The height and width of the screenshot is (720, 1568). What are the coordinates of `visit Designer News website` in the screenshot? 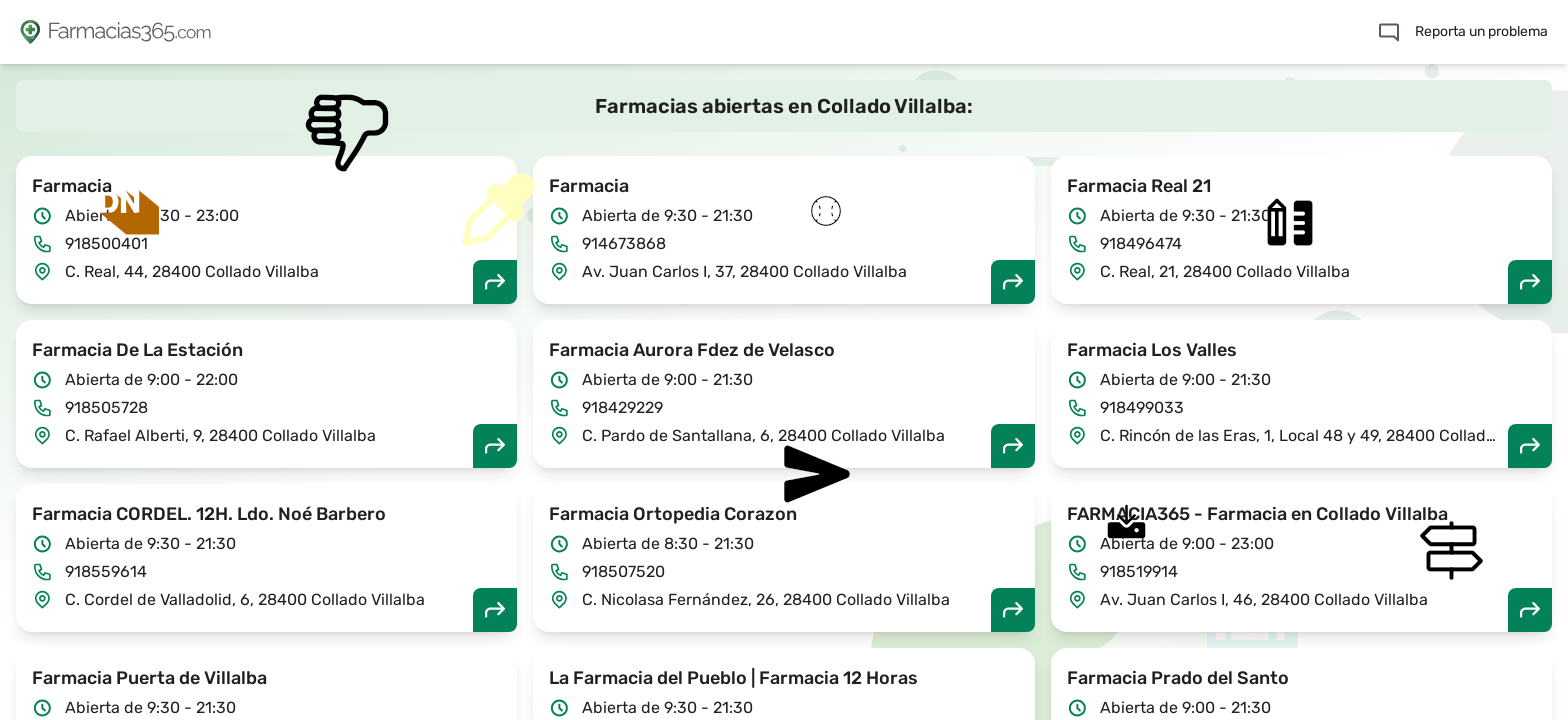 It's located at (129, 212).